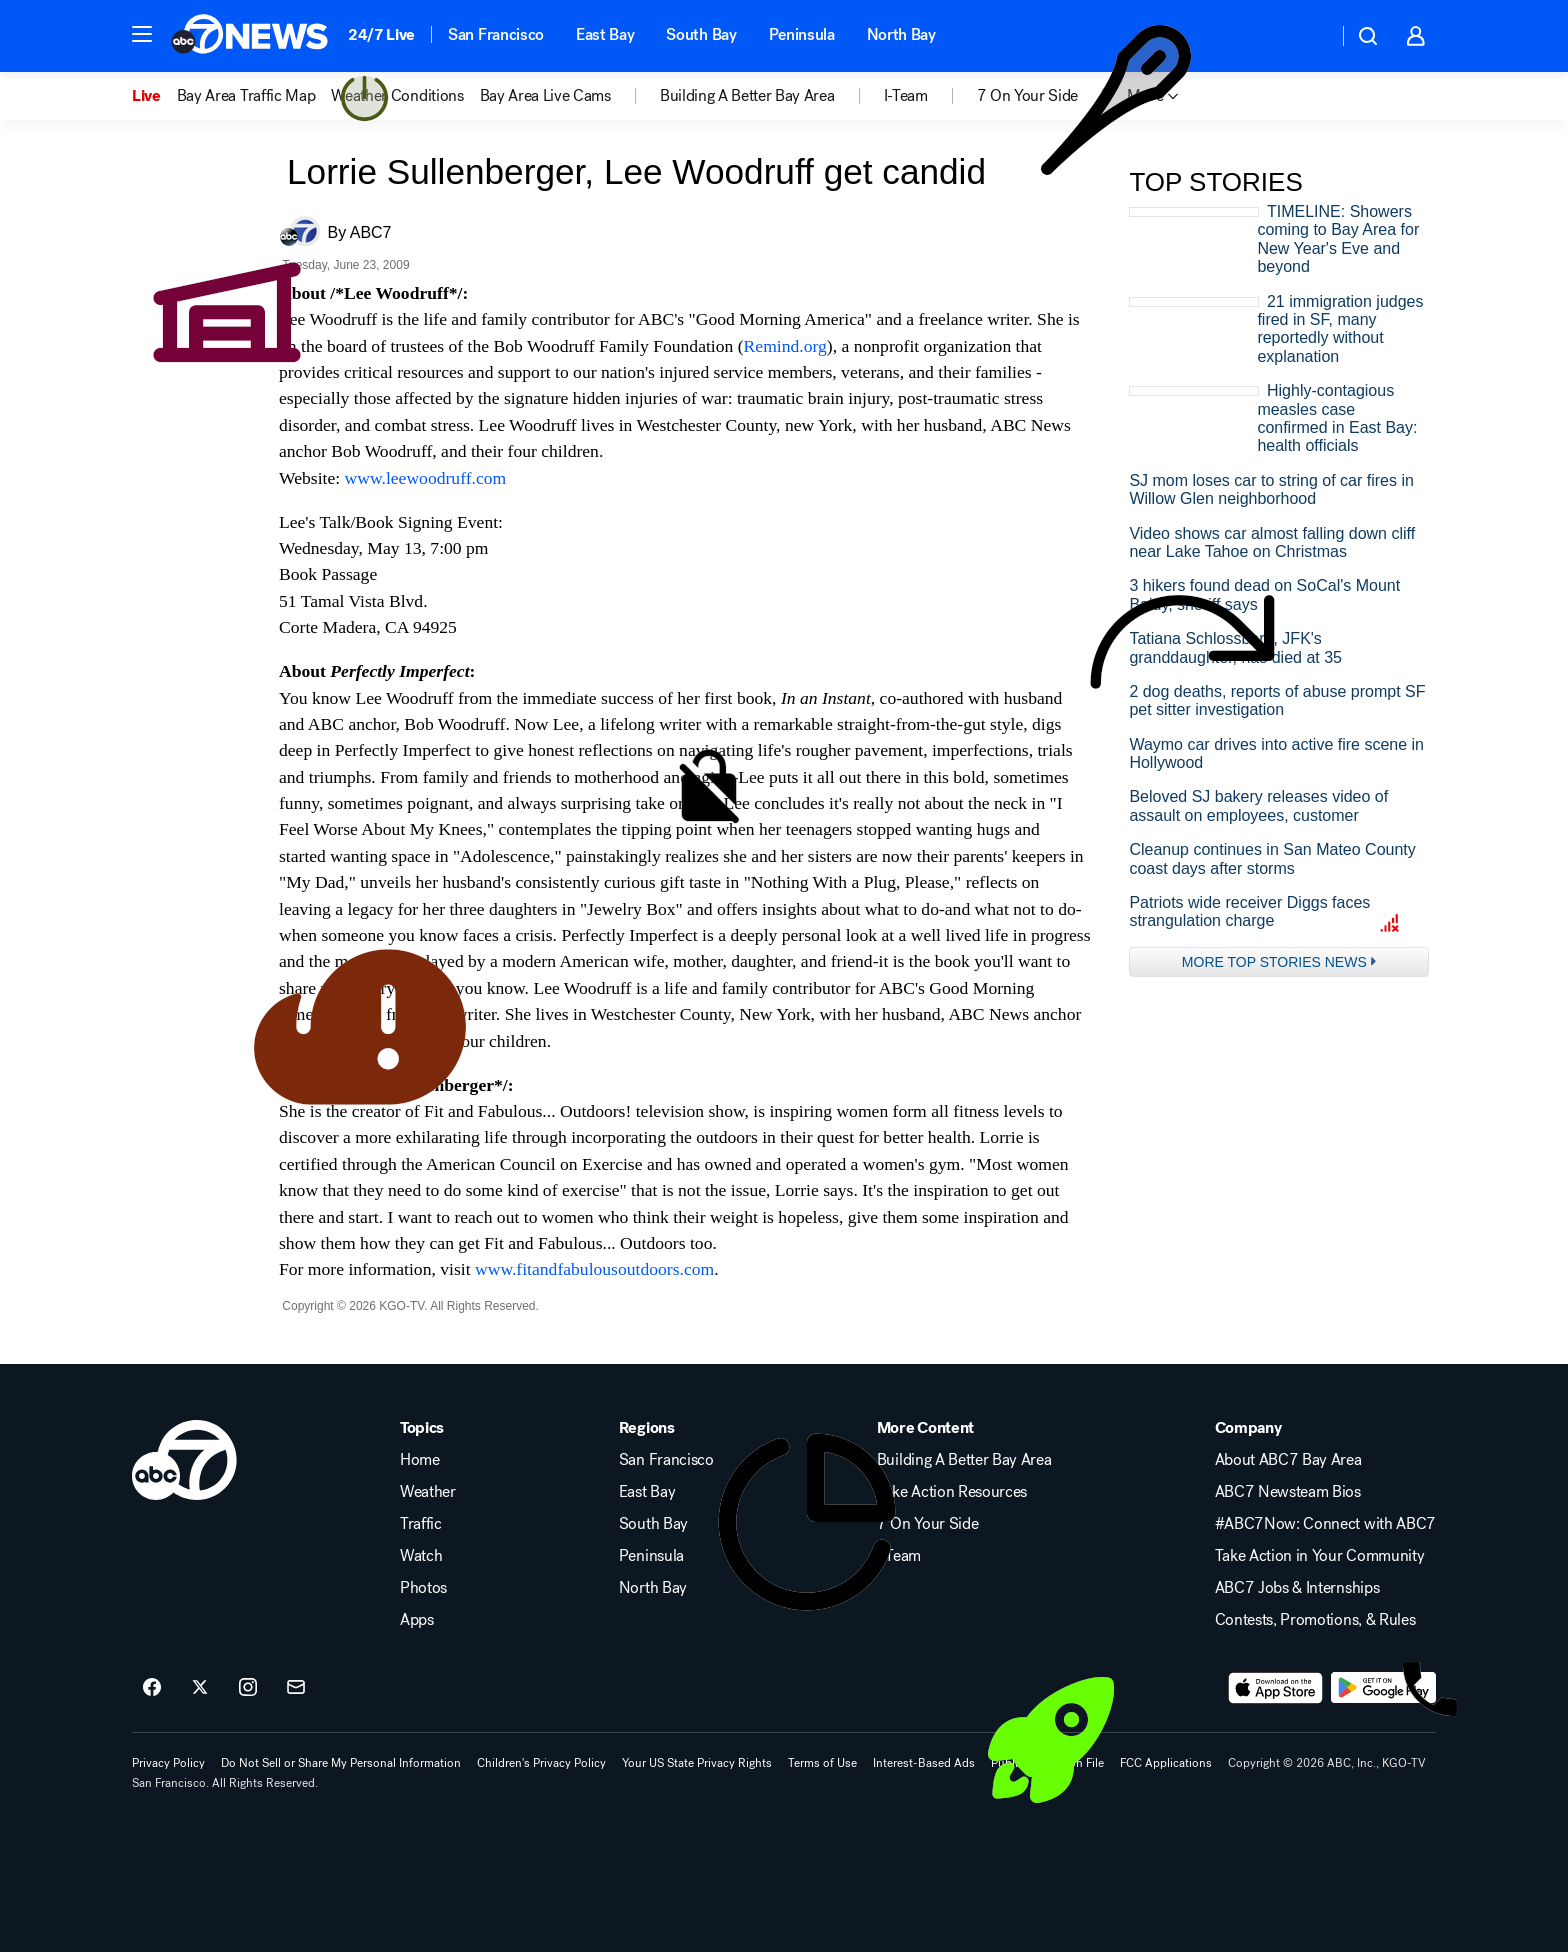 This screenshot has width=1568, height=1952. What do you see at coordinates (1430, 1689) in the screenshot?
I see `make a phone call` at bounding box center [1430, 1689].